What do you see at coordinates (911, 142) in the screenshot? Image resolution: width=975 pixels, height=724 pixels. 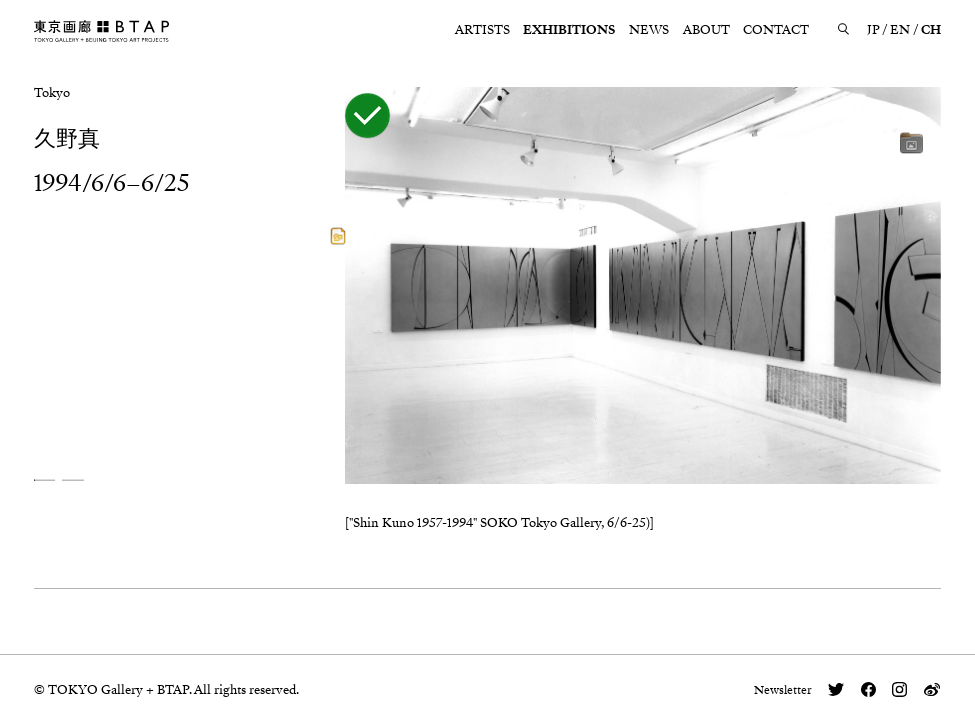 I see `open your pictures folder` at bounding box center [911, 142].